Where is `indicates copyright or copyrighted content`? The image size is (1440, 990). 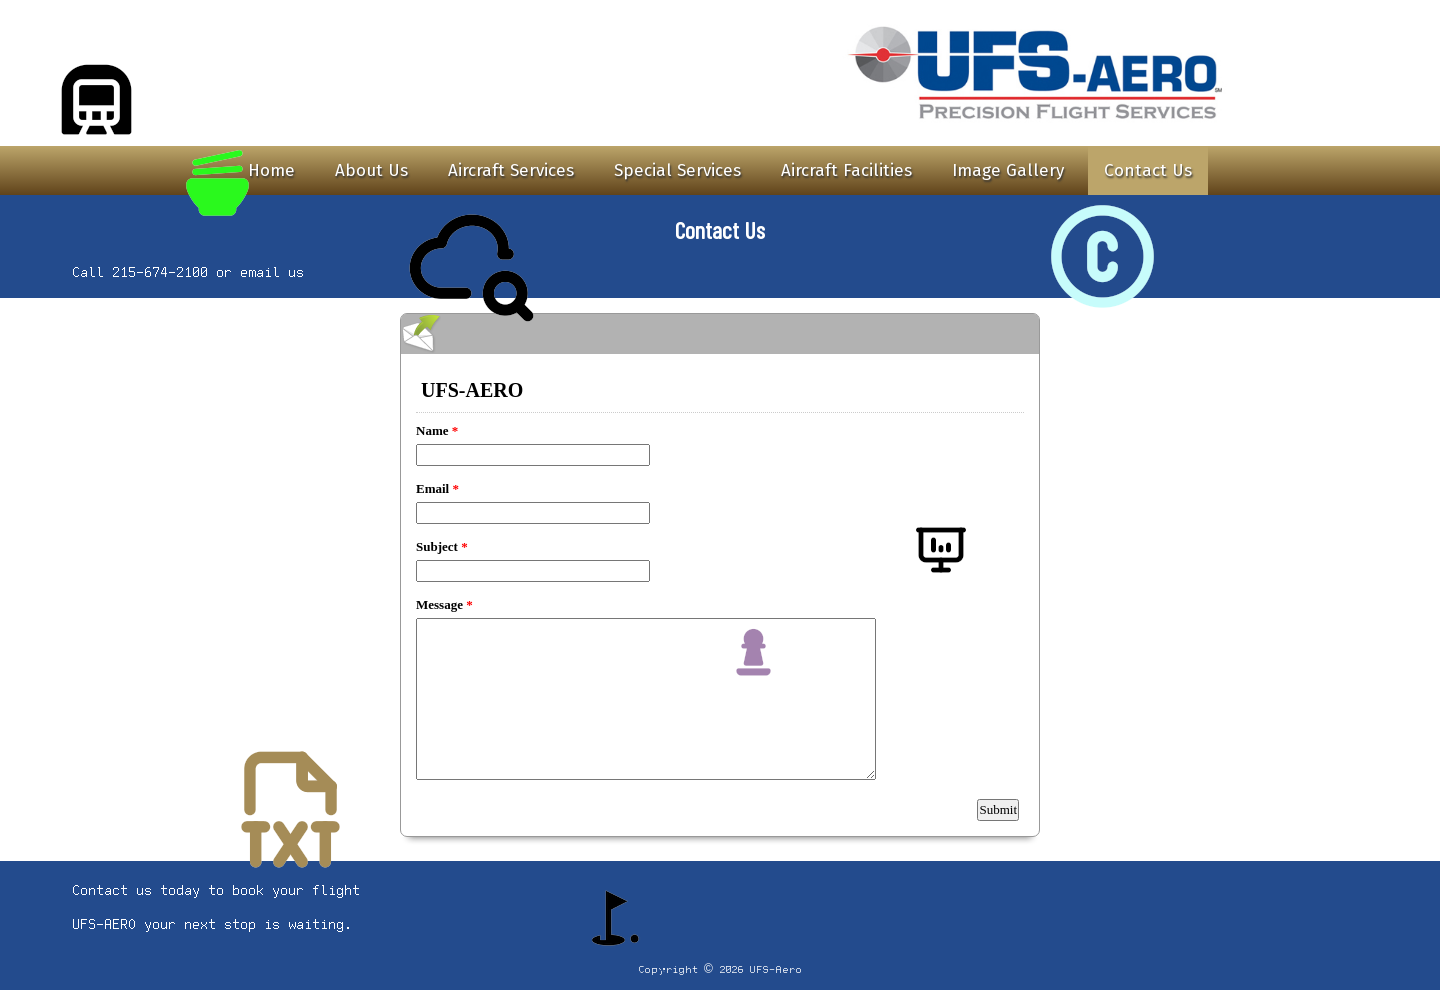
indicates copyright or copyrighted content is located at coordinates (1102, 256).